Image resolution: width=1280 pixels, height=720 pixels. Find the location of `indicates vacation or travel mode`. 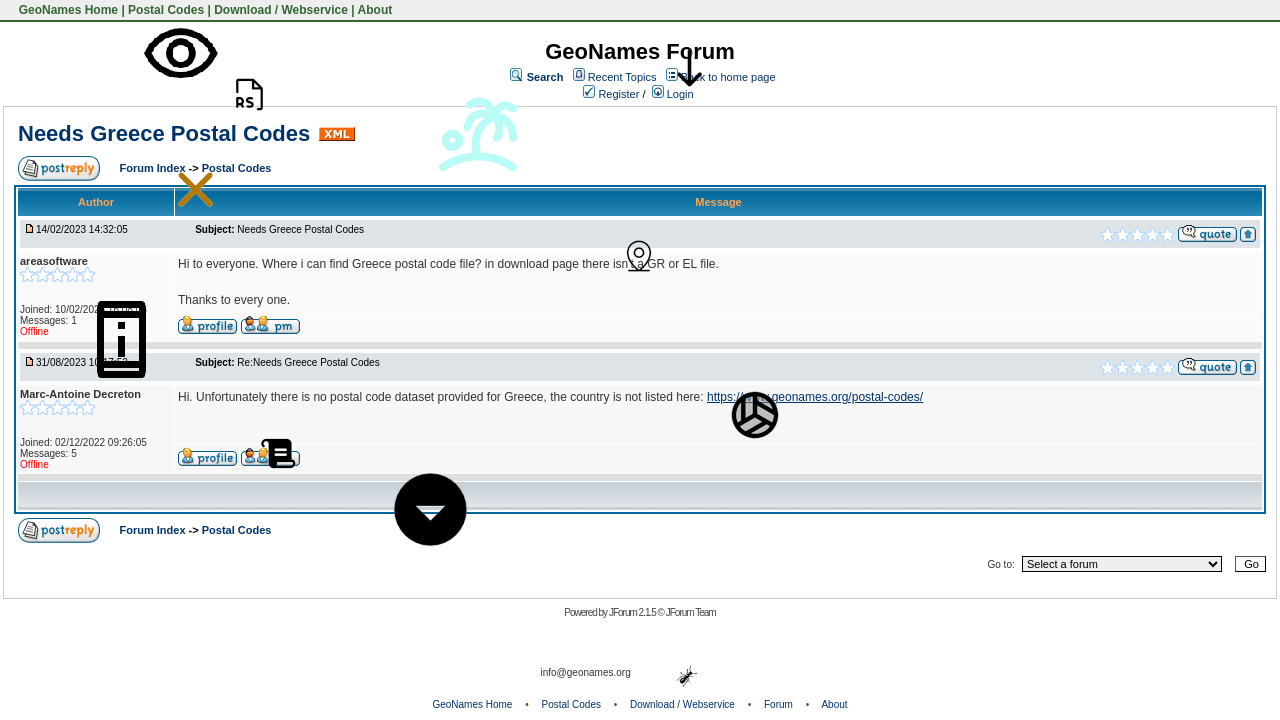

indicates vacation or travel mode is located at coordinates (478, 135).